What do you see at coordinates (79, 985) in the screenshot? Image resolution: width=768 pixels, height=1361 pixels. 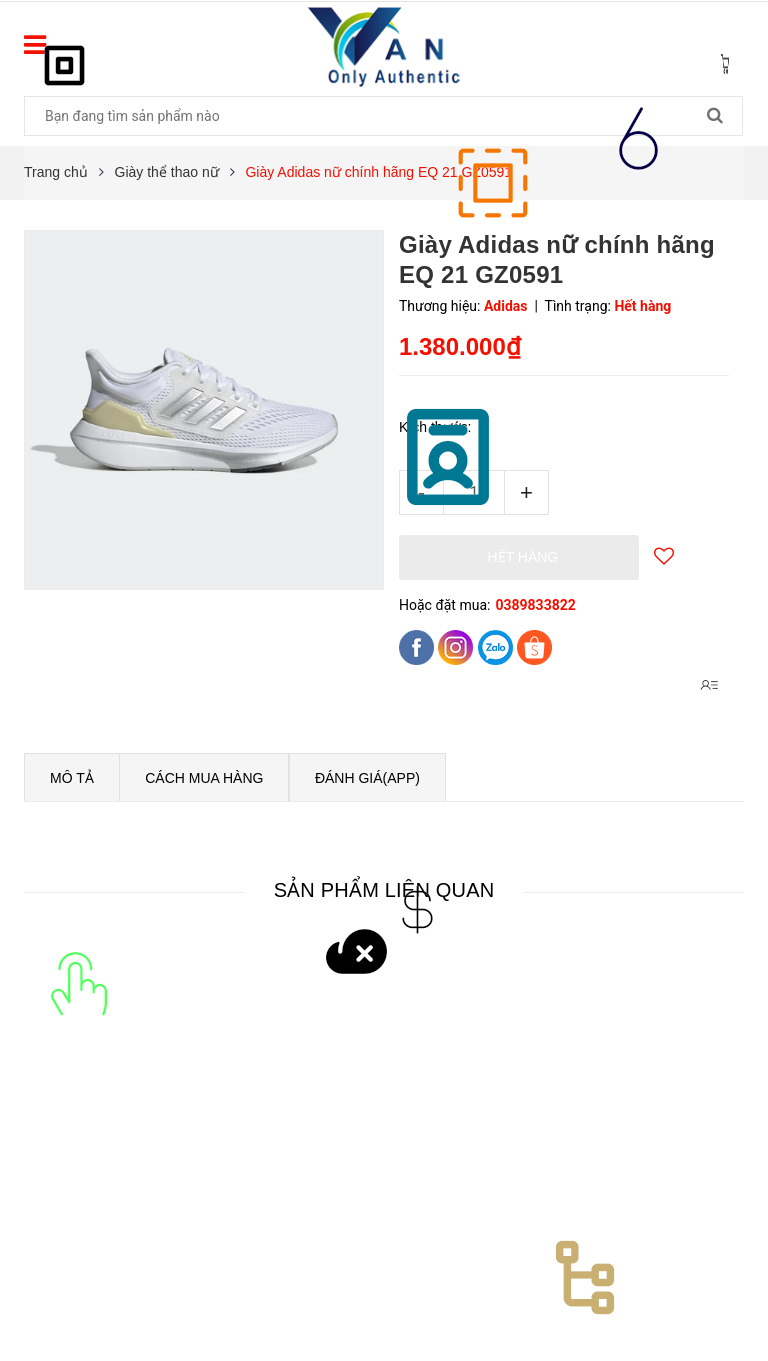 I see `tap to interact with this element` at bounding box center [79, 985].